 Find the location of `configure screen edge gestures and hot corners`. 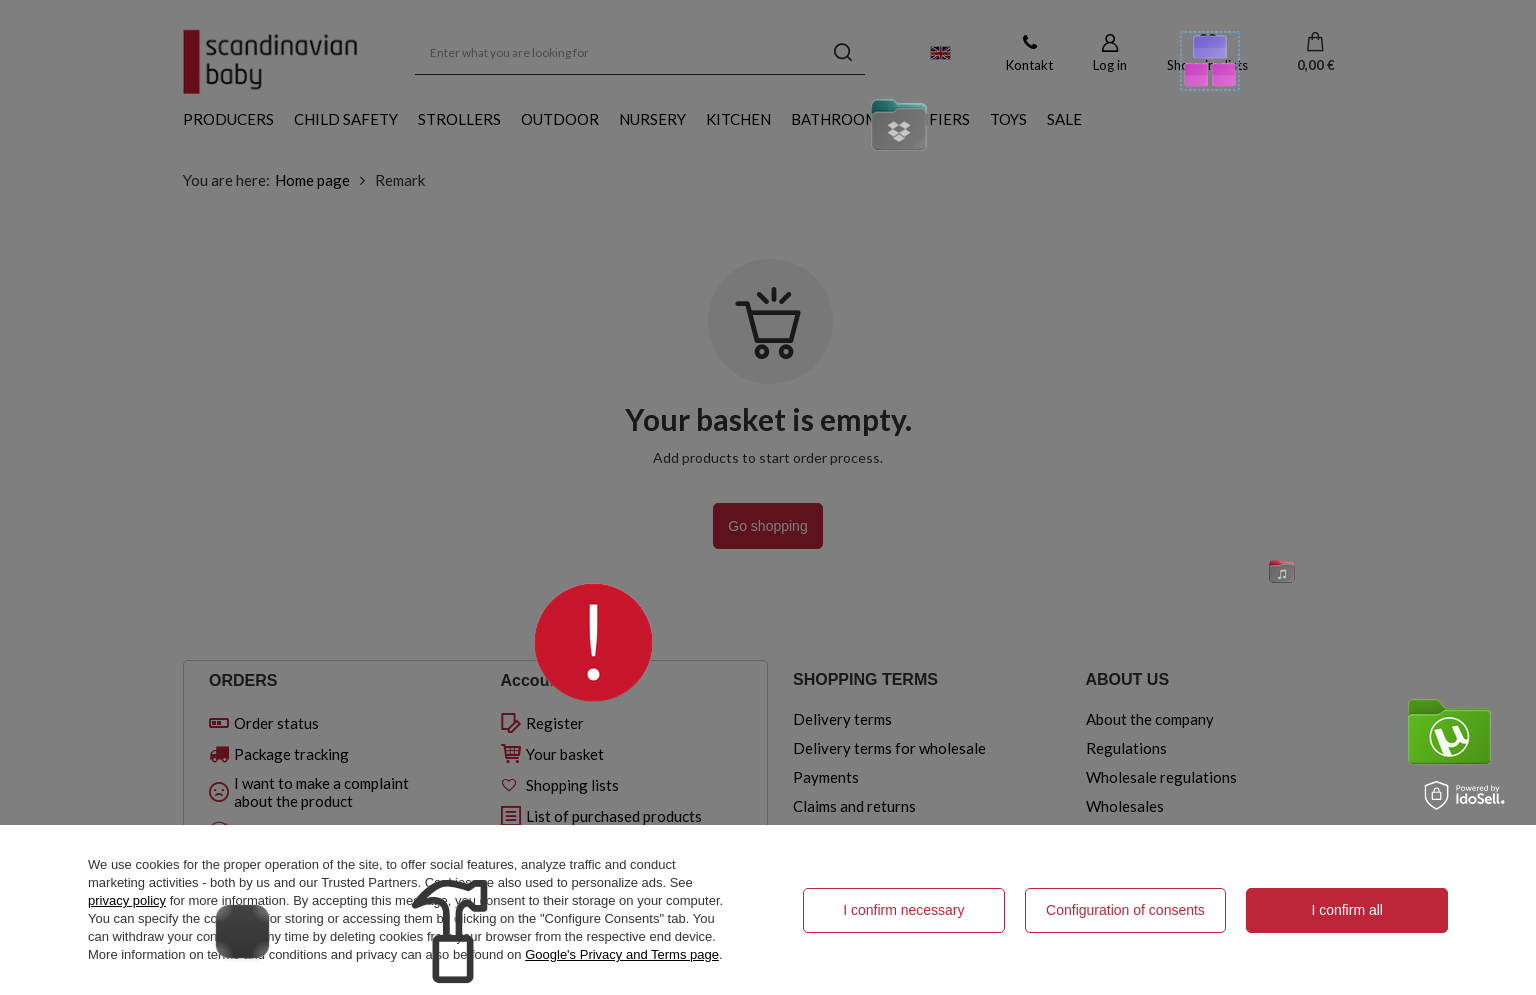

configure screen edge gestures and hot corners is located at coordinates (242, 932).